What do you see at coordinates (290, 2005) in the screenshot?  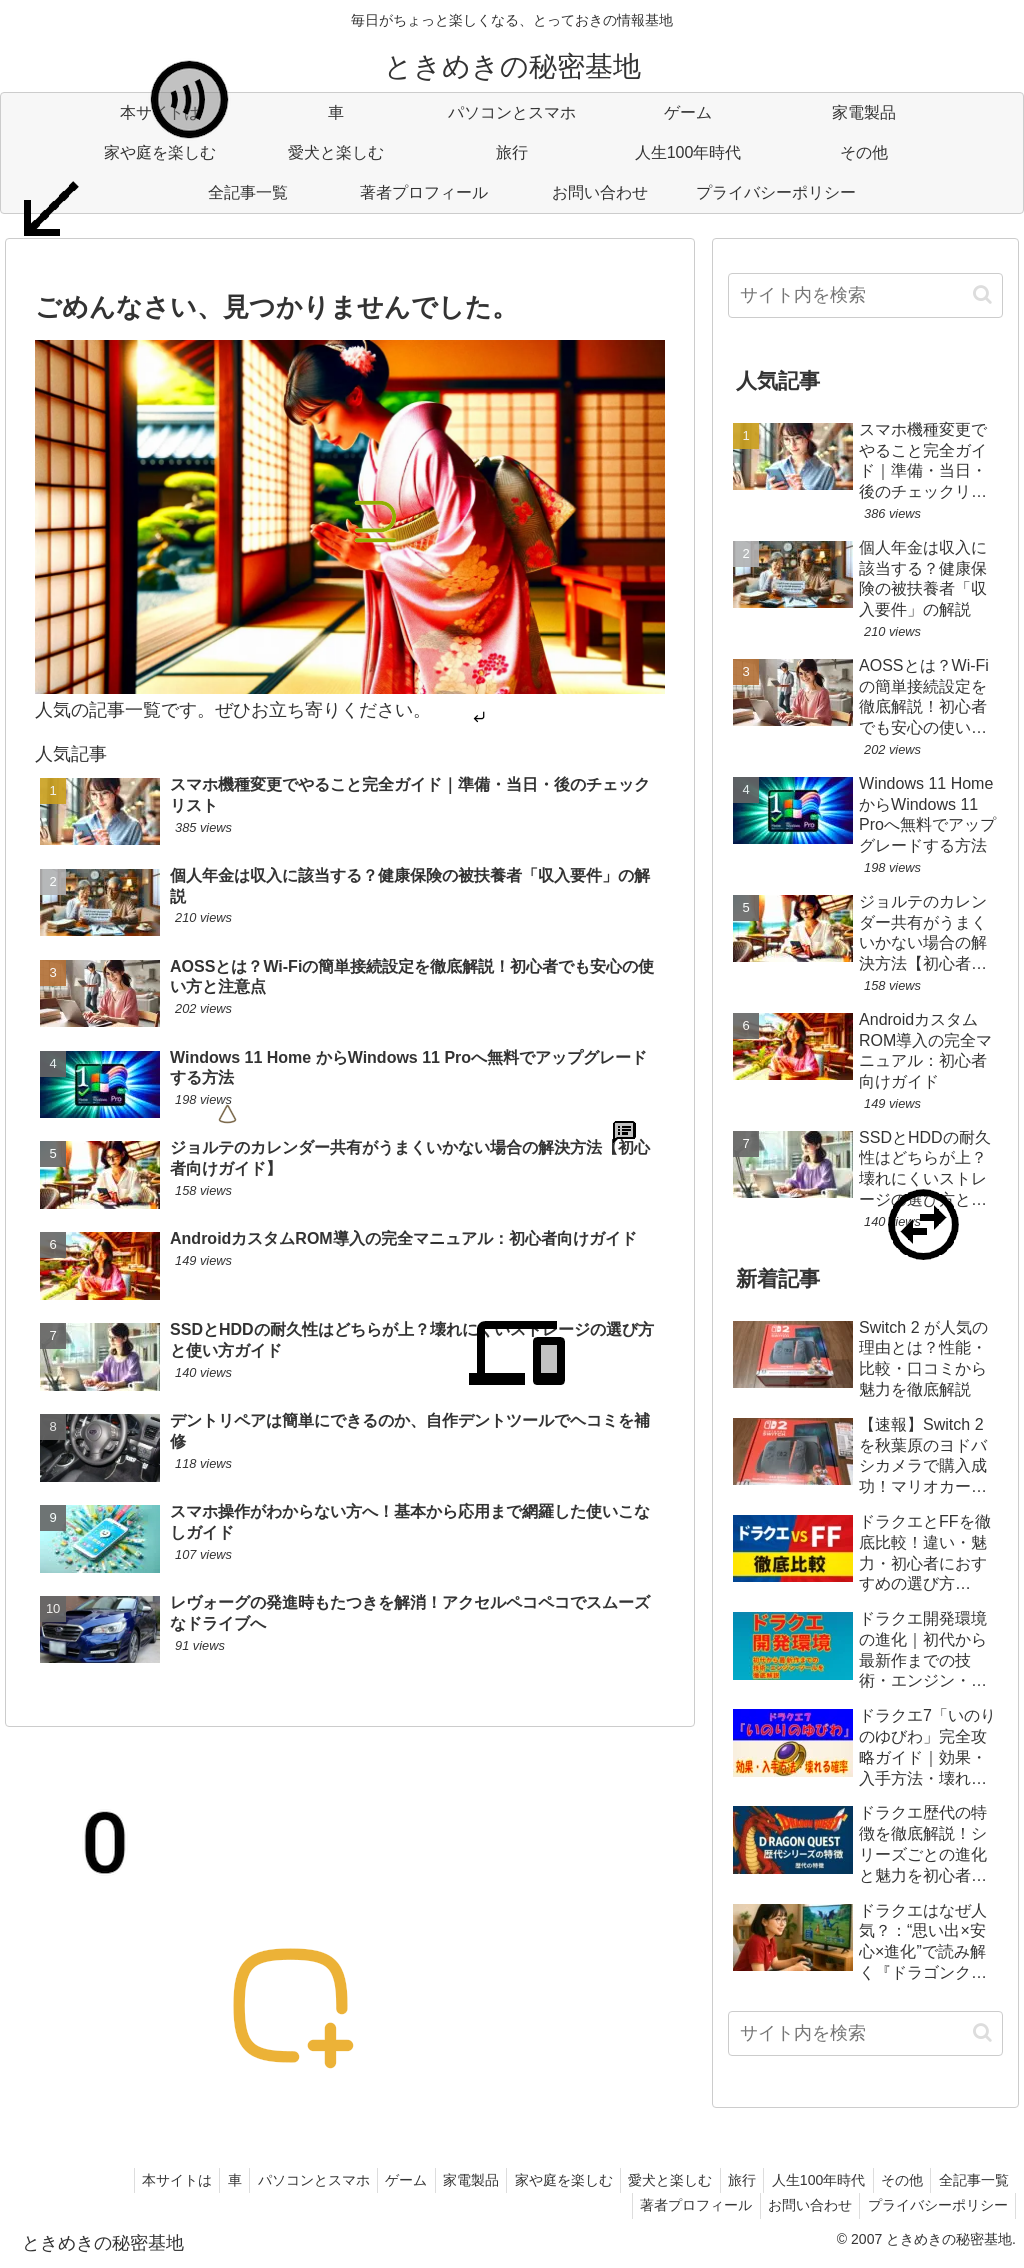 I see `add a new item or create new content` at bounding box center [290, 2005].